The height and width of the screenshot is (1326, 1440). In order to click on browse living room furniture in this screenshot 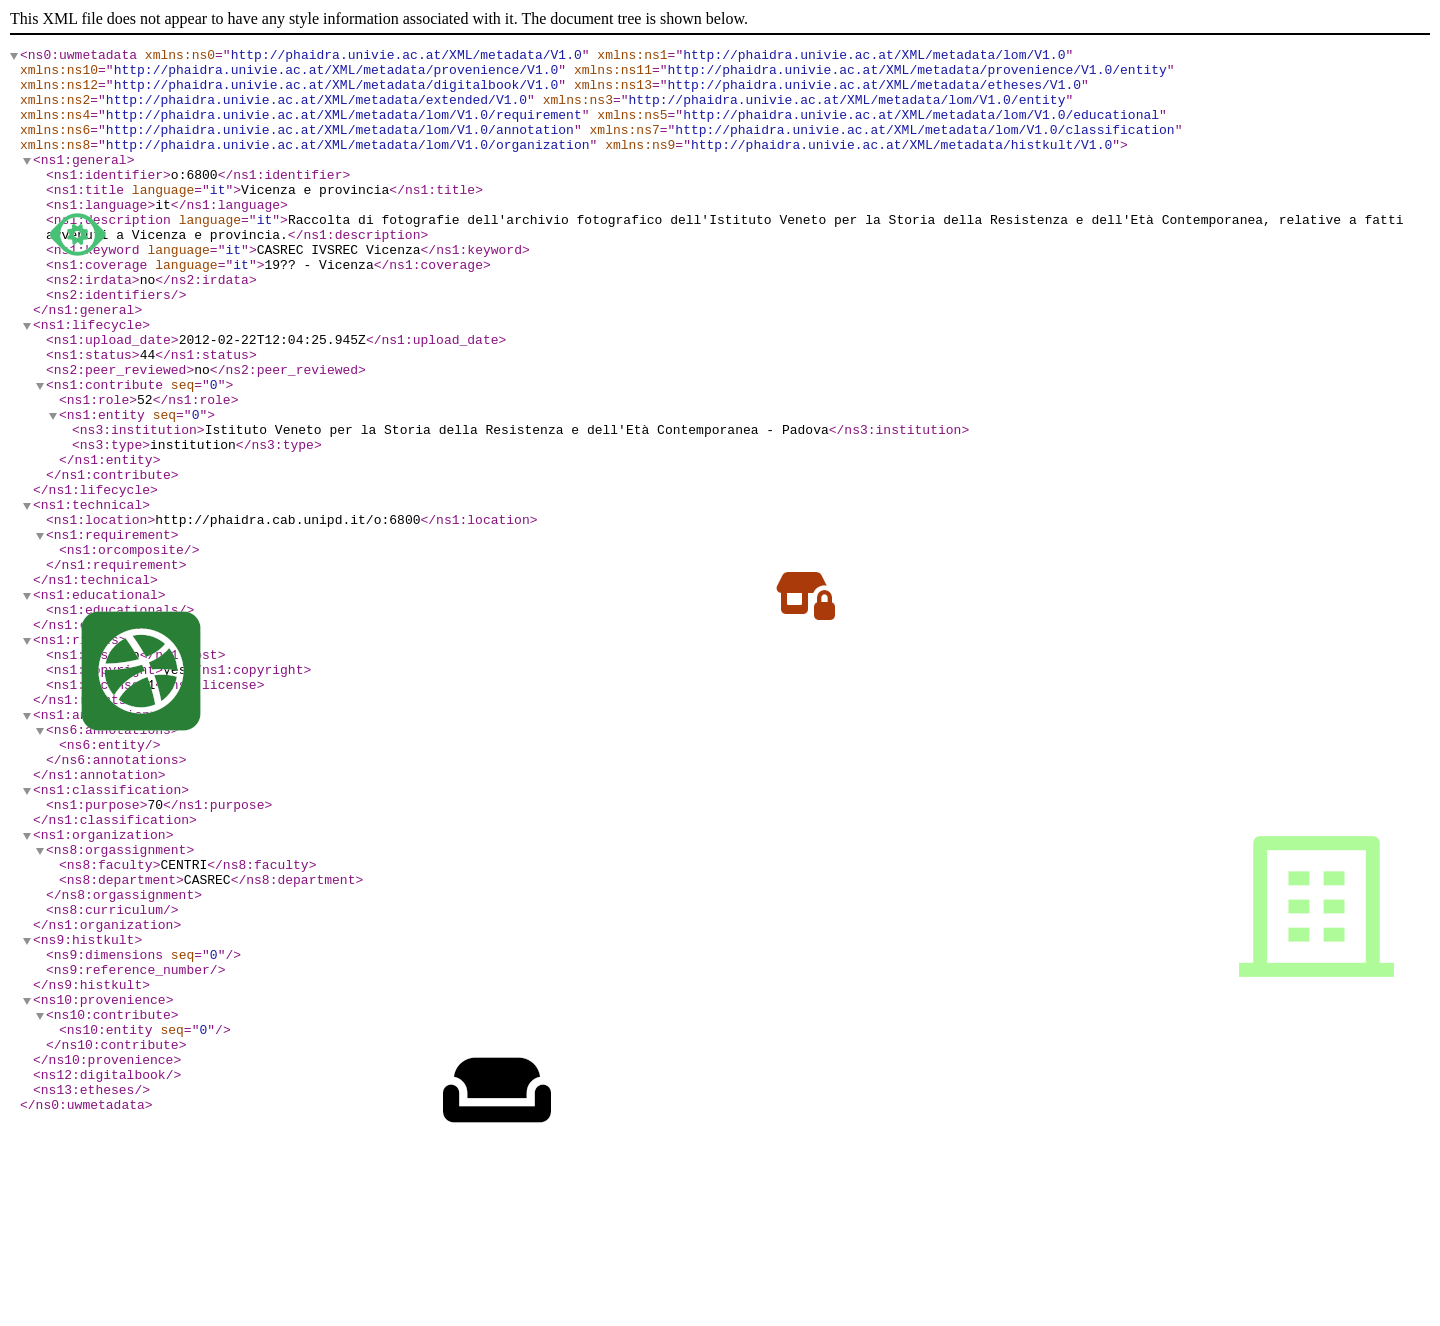, I will do `click(497, 1090)`.